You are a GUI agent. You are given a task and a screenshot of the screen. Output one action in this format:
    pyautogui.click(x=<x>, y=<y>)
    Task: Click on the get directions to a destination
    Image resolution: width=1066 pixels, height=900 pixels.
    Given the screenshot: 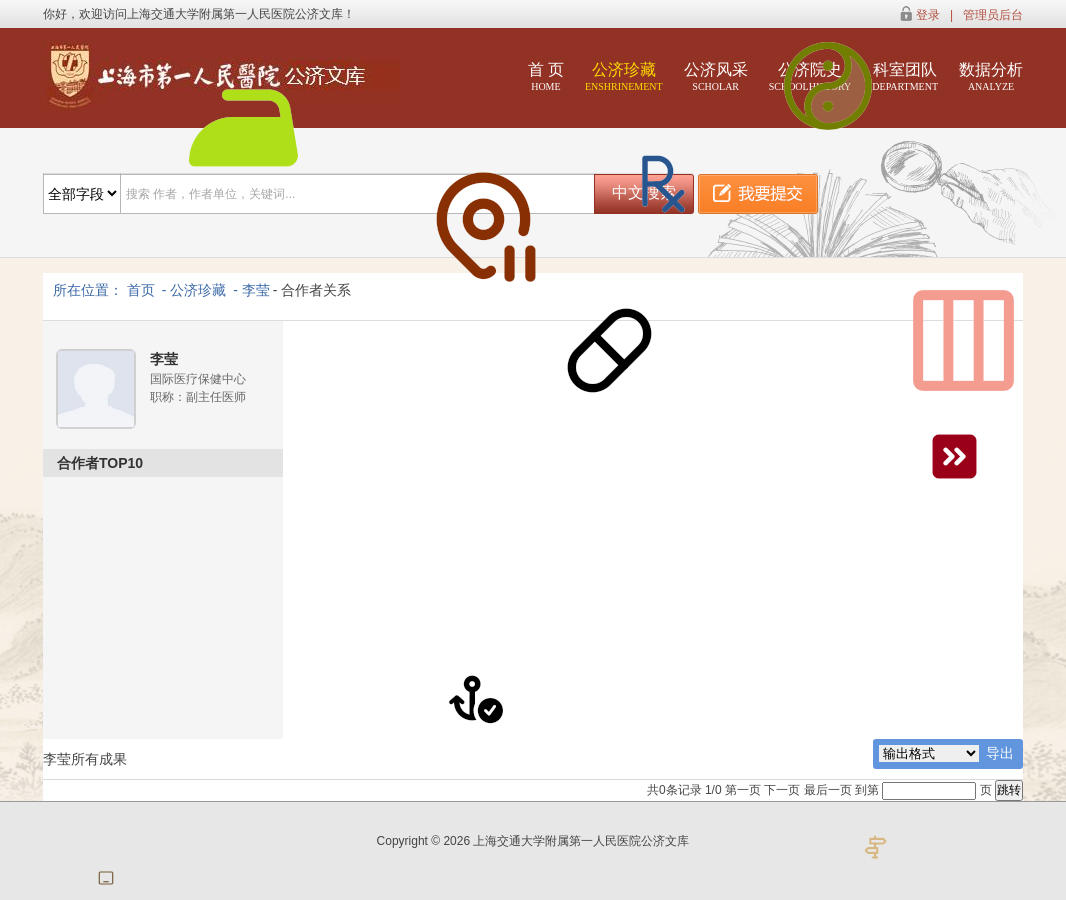 What is the action you would take?
    pyautogui.click(x=875, y=847)
    